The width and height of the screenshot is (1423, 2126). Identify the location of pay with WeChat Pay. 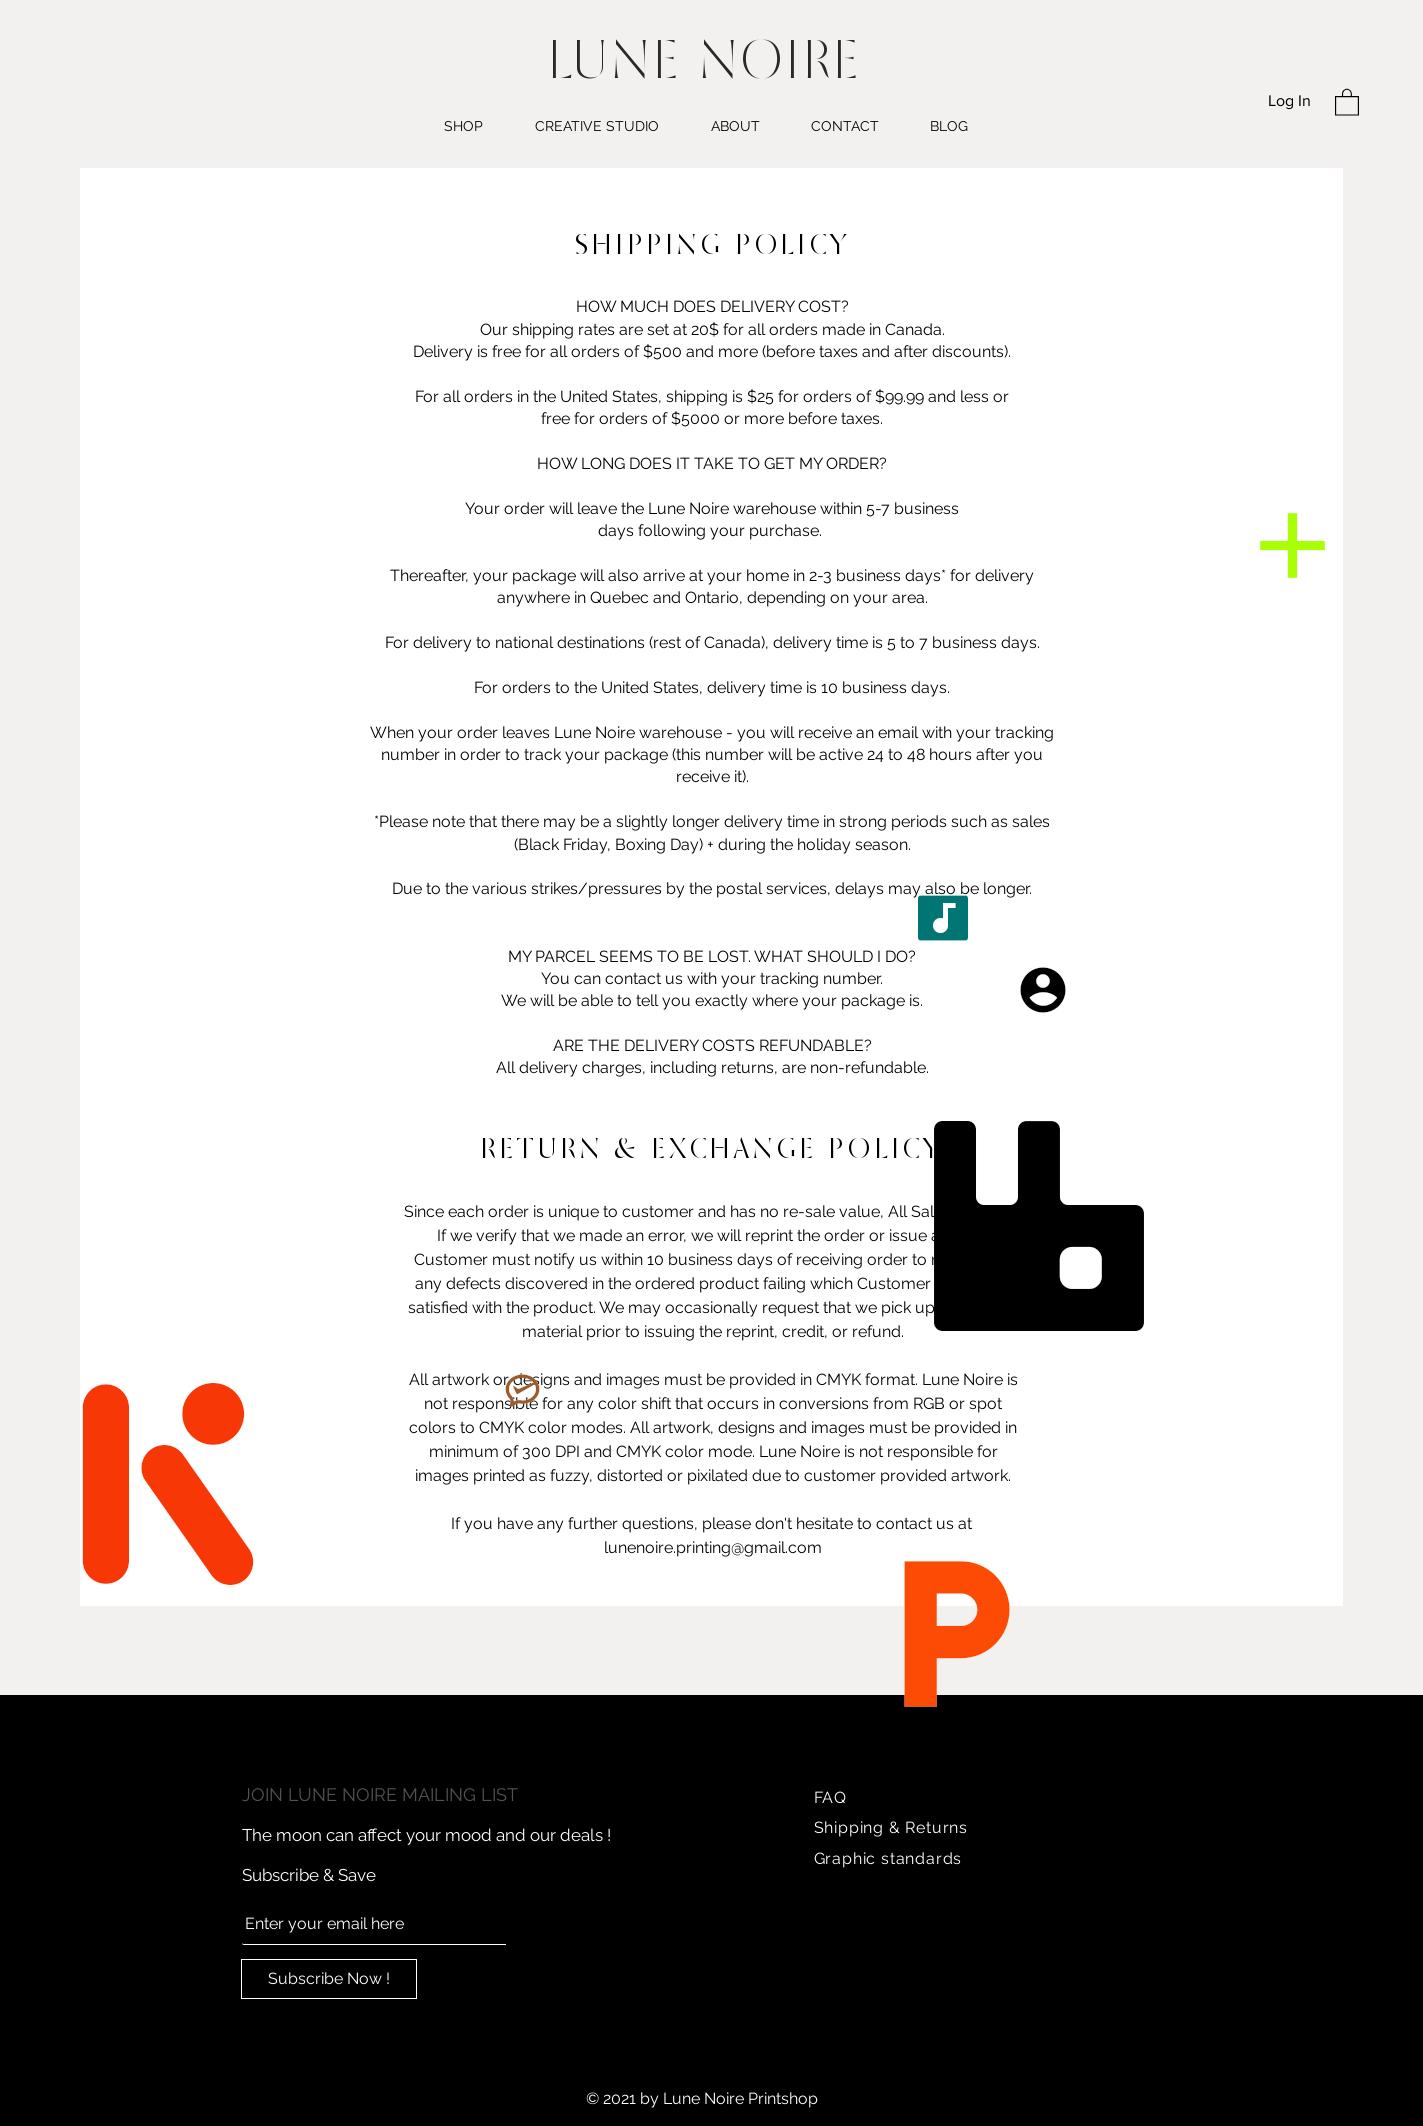
(522, 1389).